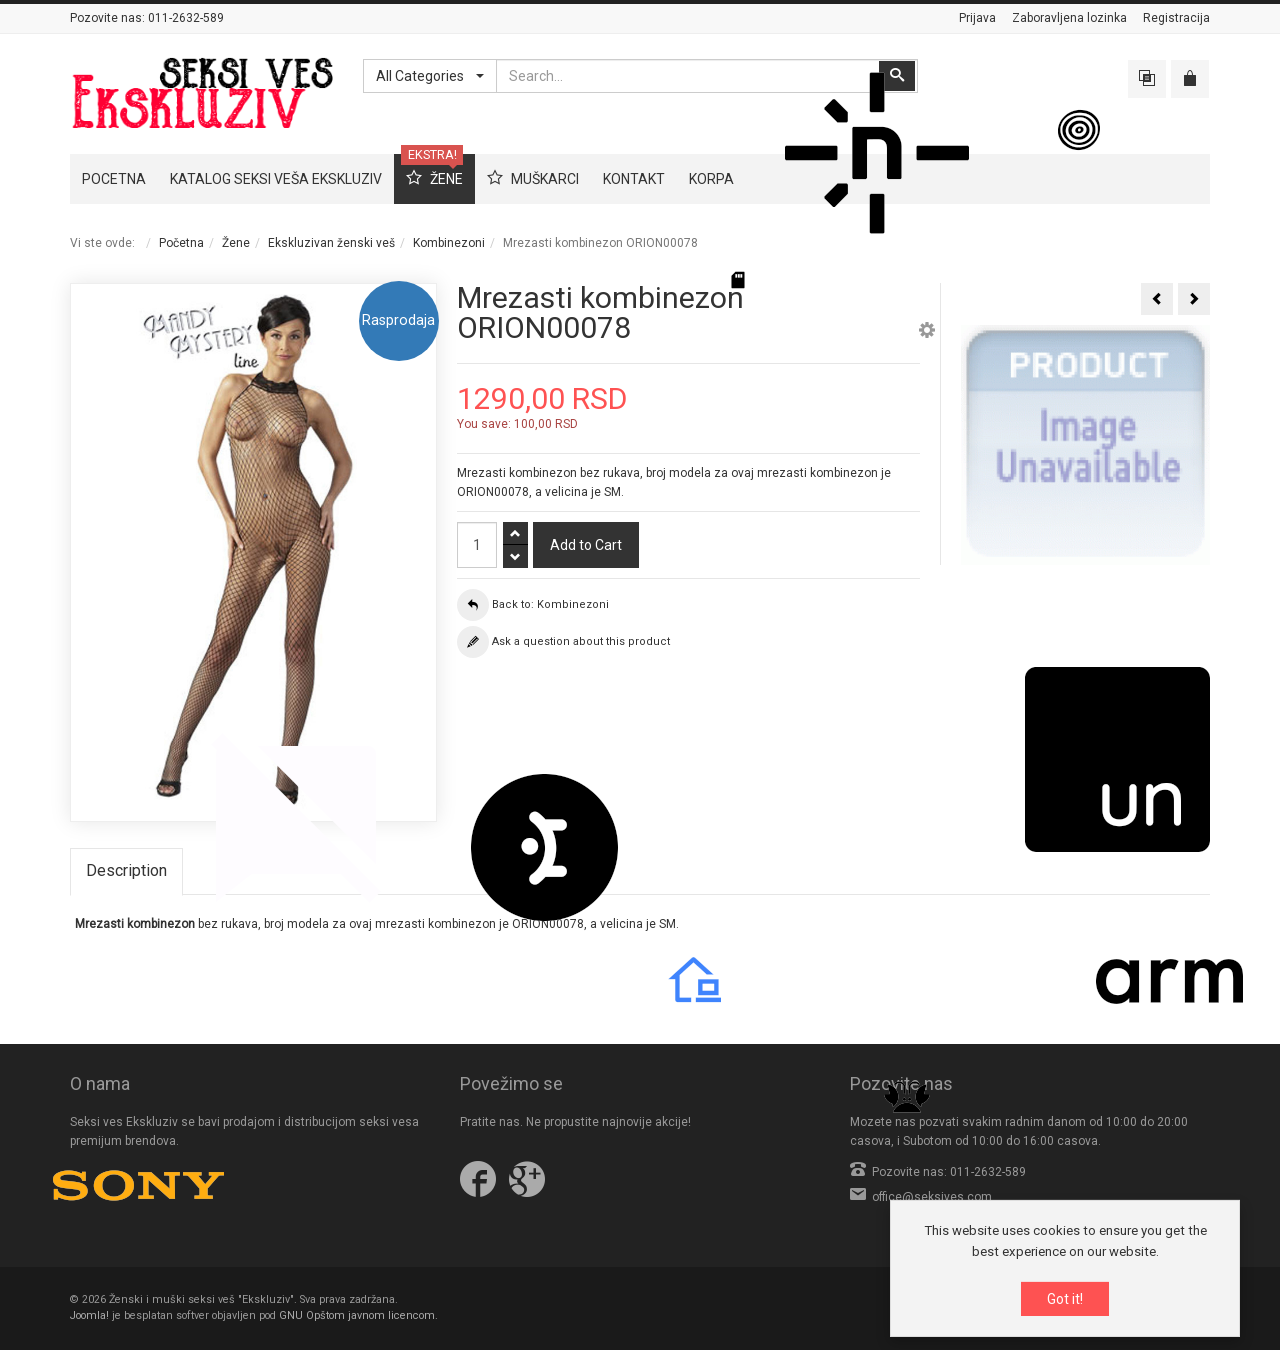  I want to click on open homarr dashboard, so click(907, 1097).